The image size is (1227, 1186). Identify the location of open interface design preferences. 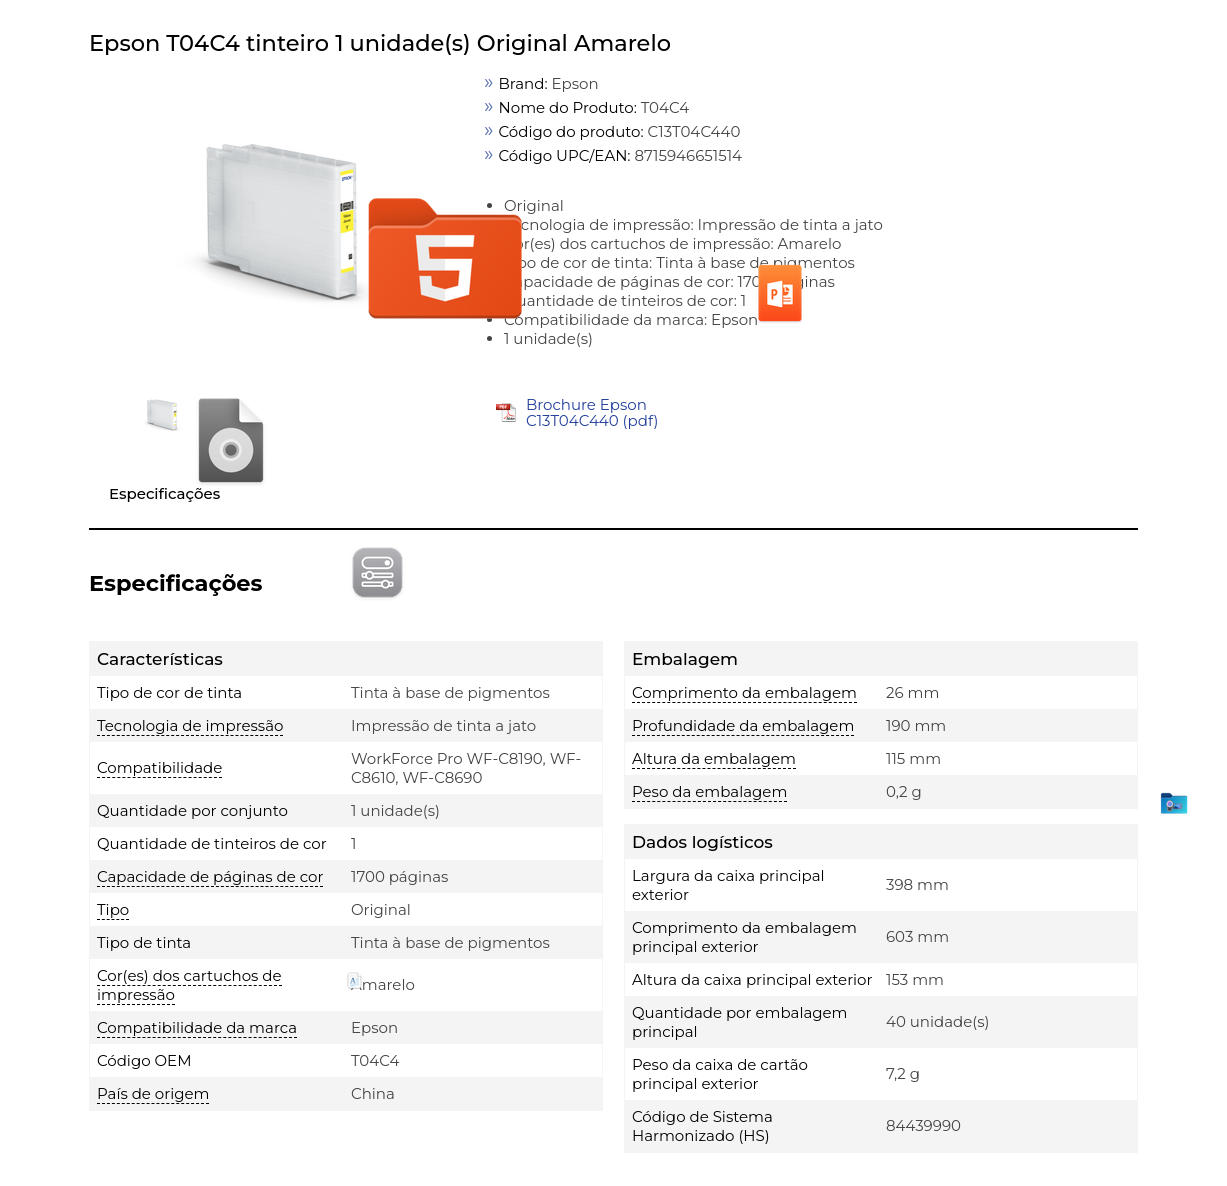
(377, 573).